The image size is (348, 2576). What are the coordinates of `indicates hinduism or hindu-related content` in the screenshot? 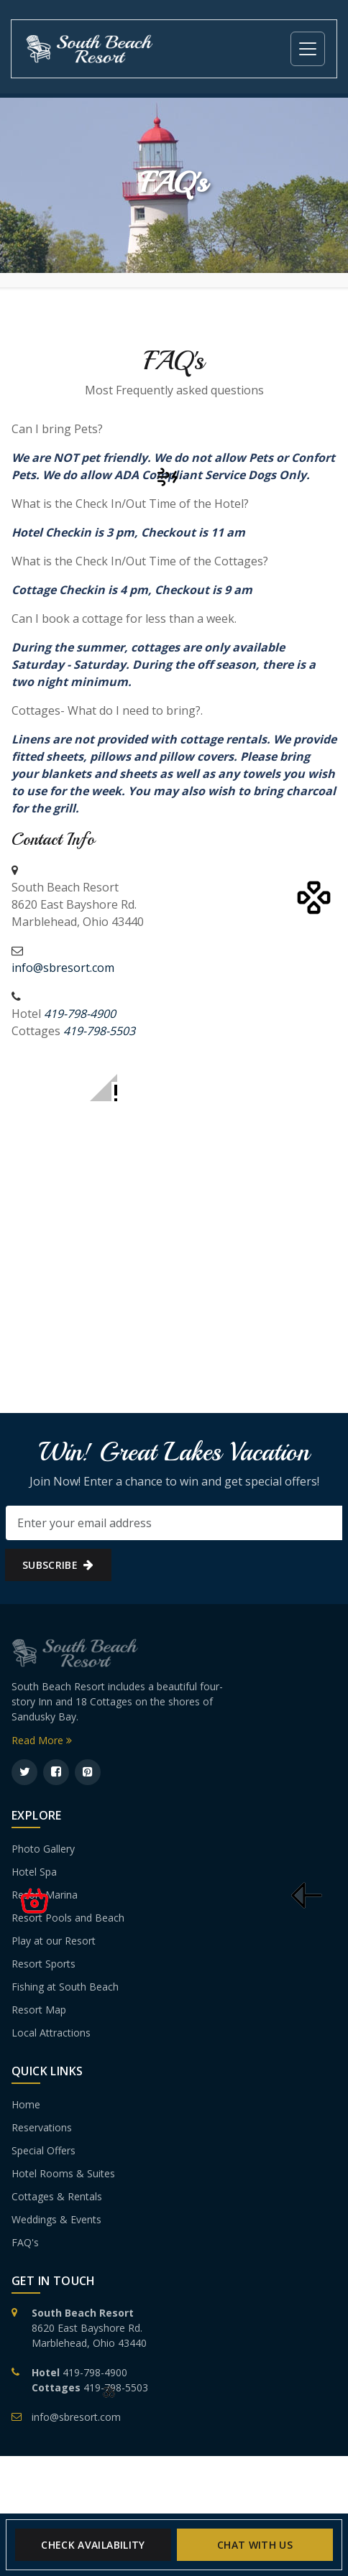 It's located at (109, 2391).